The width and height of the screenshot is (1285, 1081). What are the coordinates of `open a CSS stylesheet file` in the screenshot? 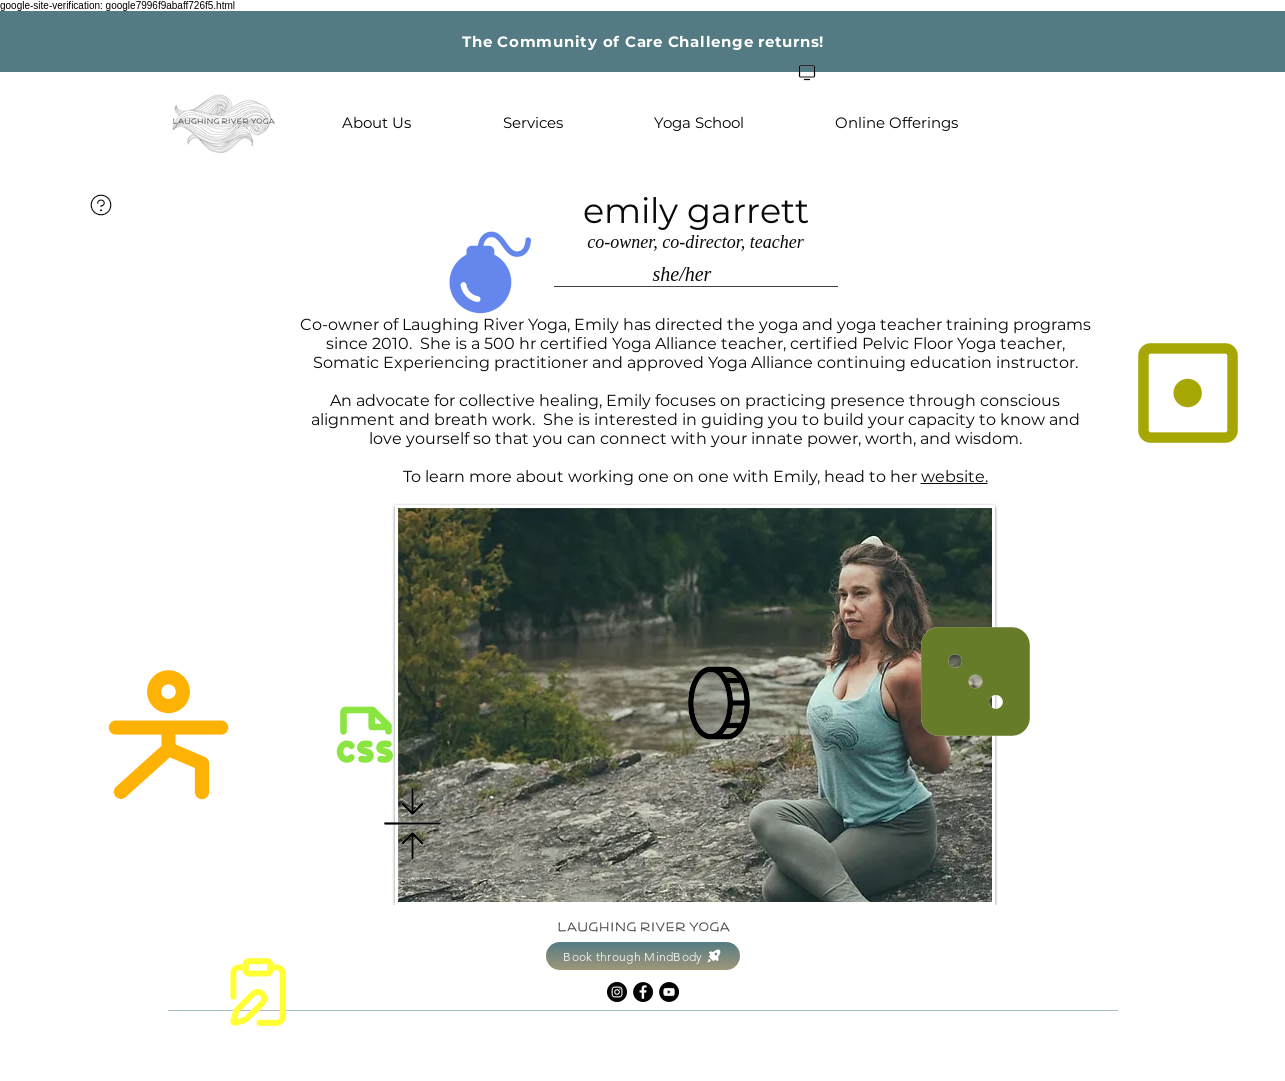 It's located at (366, 737).